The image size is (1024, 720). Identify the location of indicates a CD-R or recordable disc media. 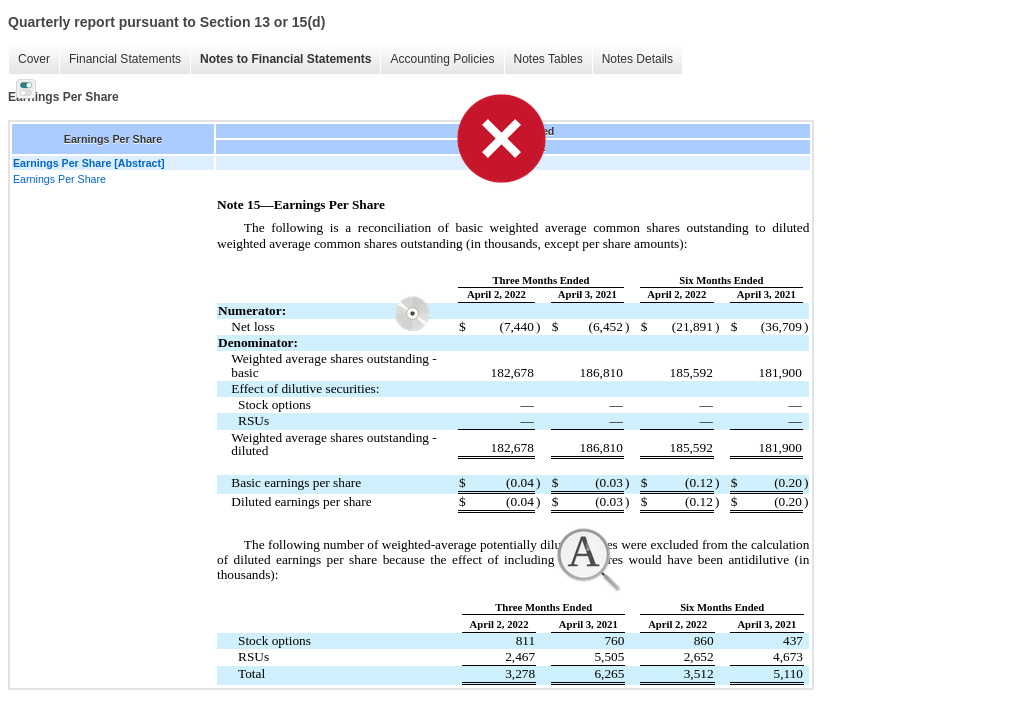
(412, 313).